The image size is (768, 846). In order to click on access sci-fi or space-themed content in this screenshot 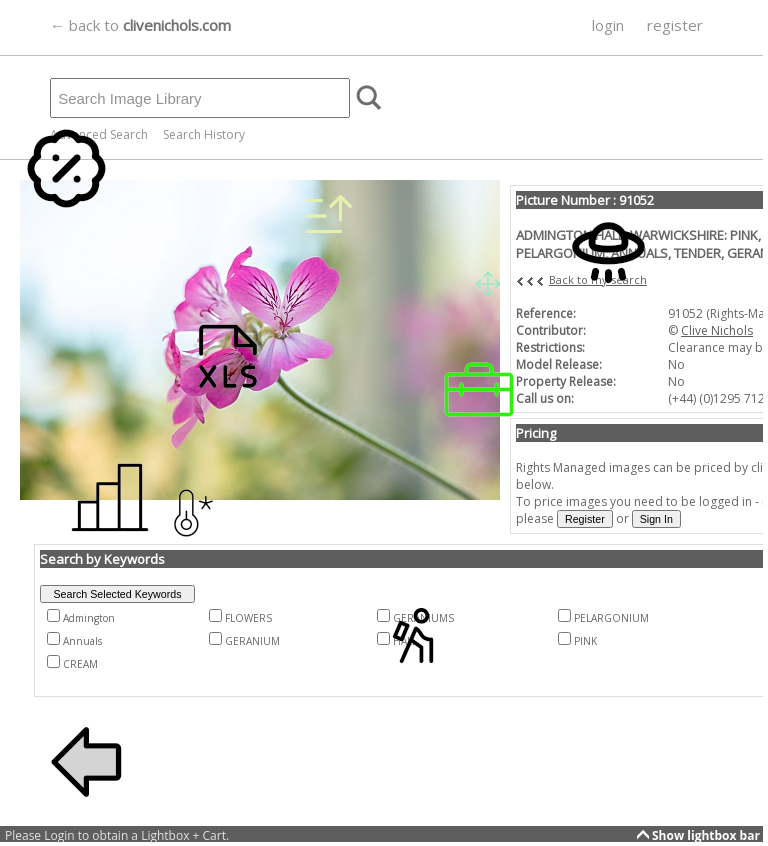, I will do `click(608, 251)`.